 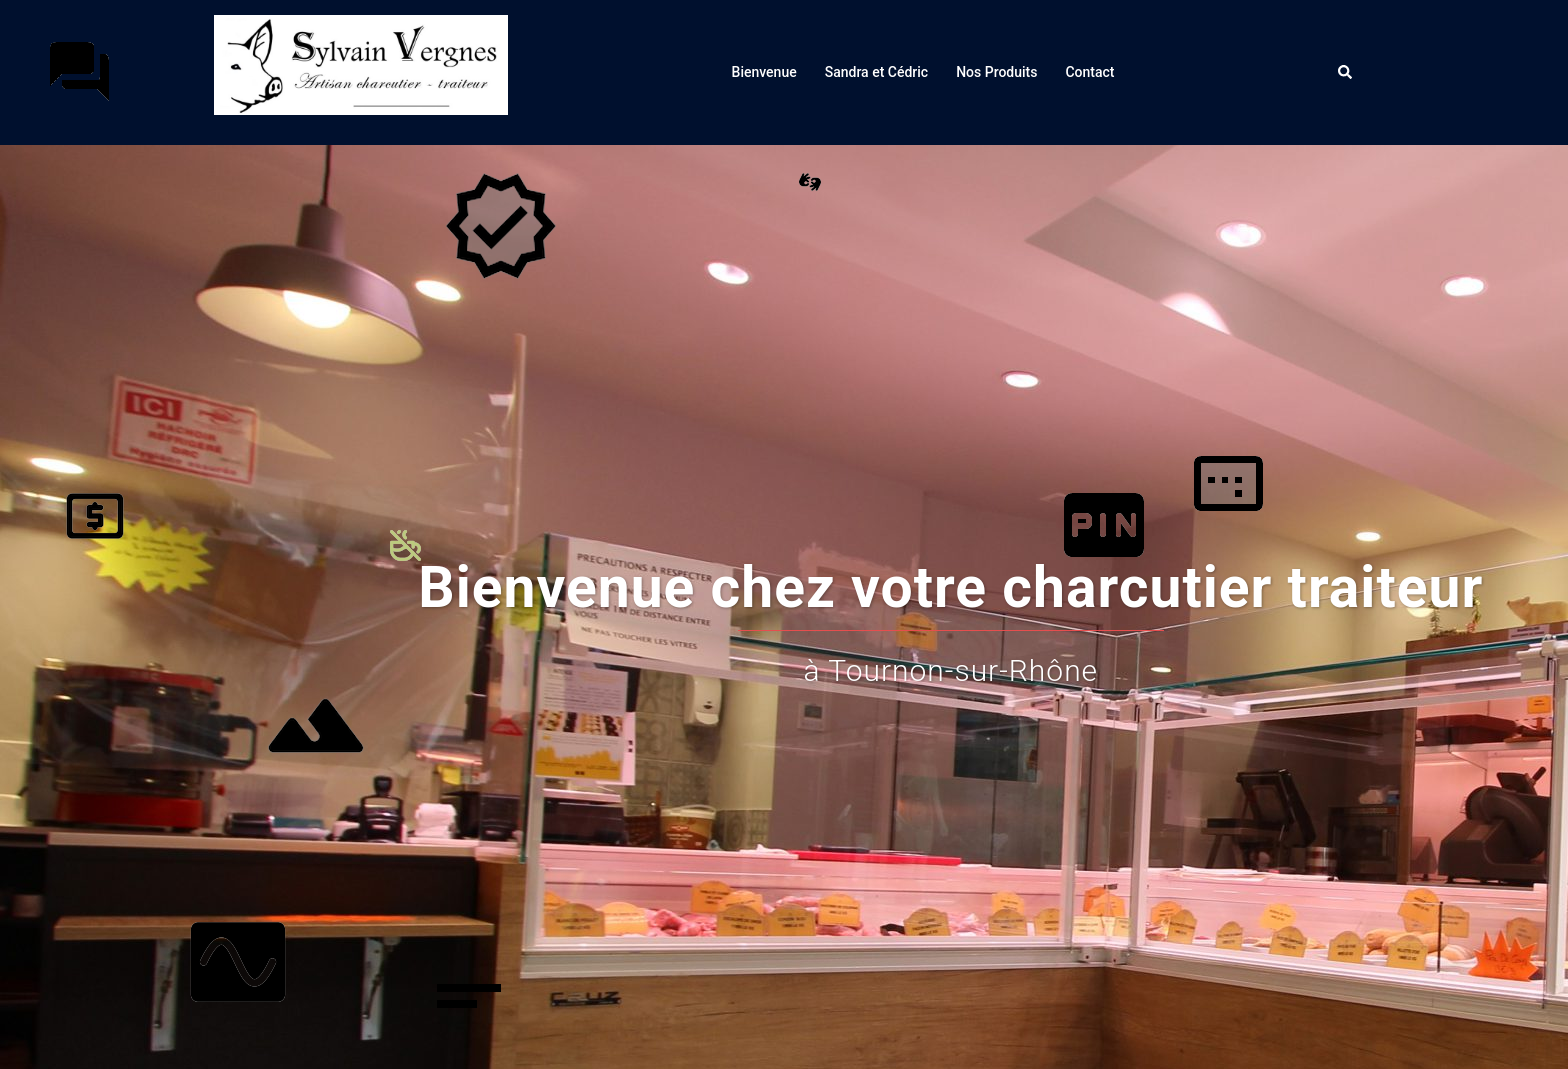 I want to click on audio or sound wave indicator, so click(x=238, y=962).